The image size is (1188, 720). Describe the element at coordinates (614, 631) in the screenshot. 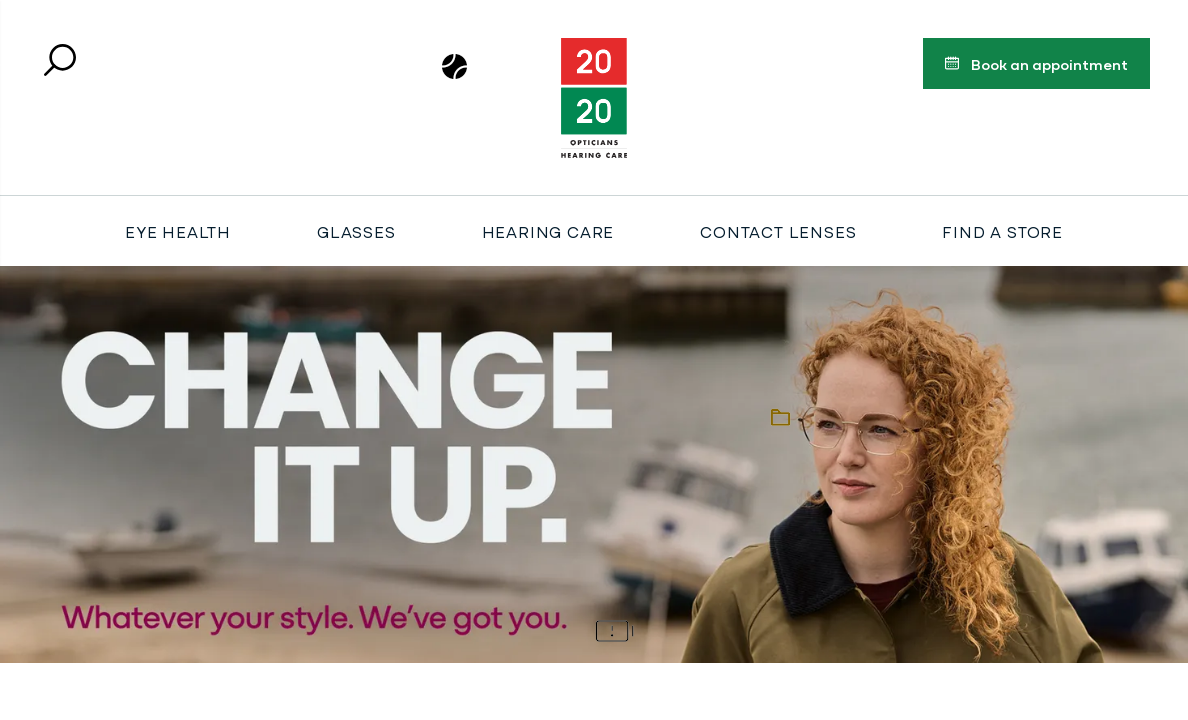

I see `indicates low battery warning` at that location.